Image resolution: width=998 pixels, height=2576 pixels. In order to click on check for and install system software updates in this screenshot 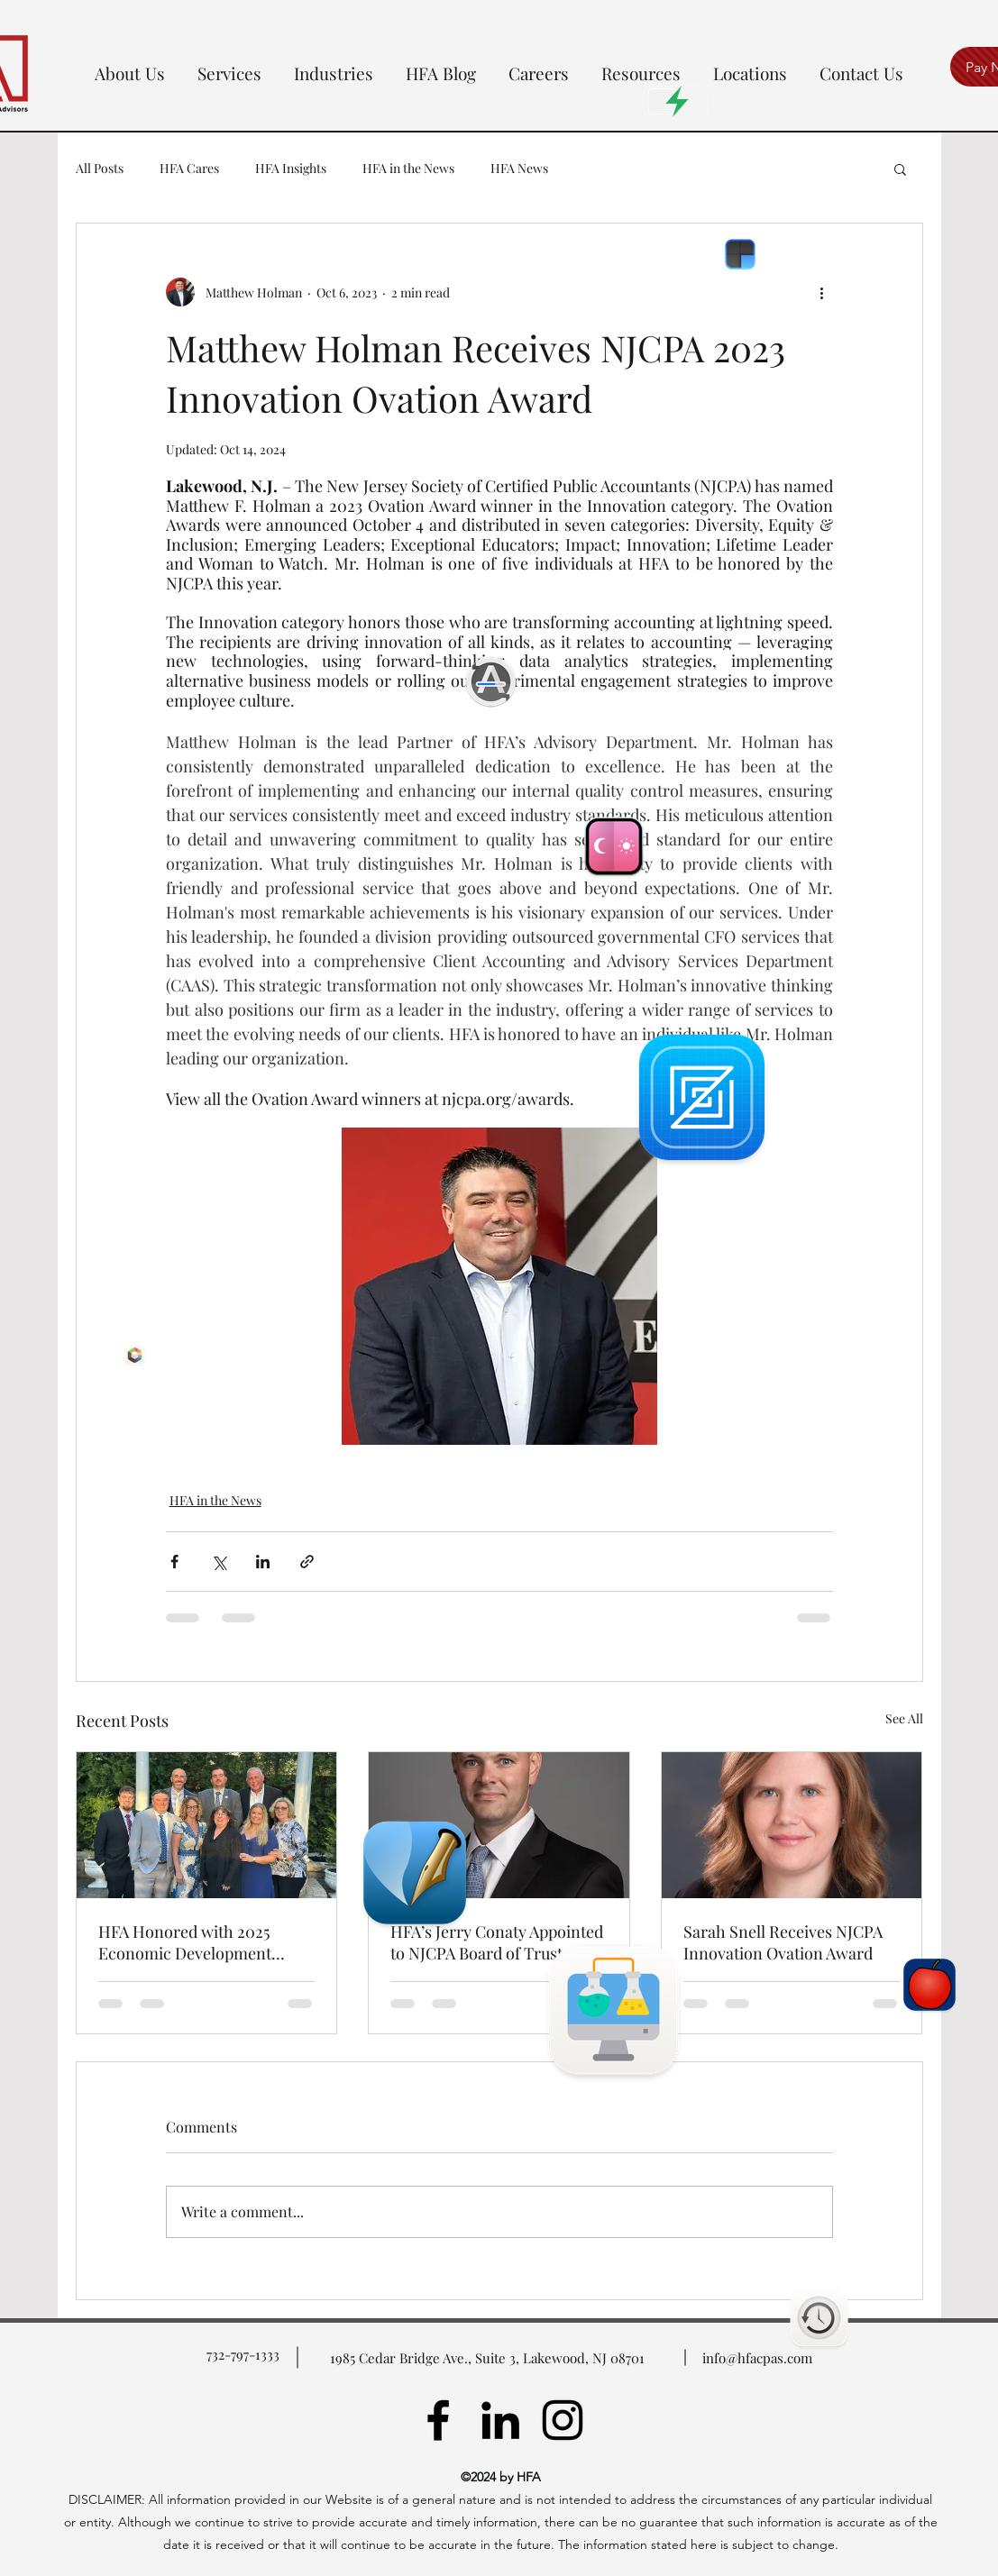, I will do `click(490, 681)`.